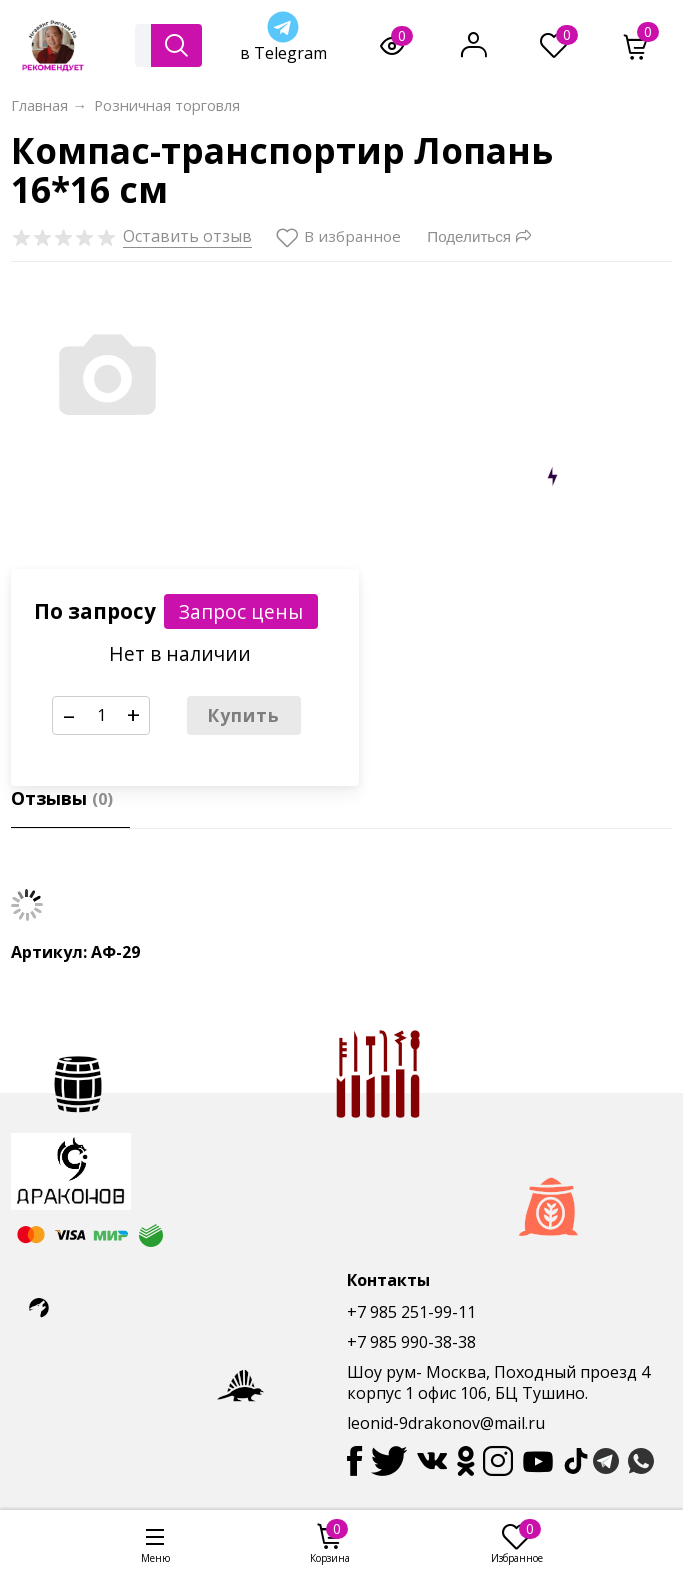 This screenshot has width=683, height=1580. Describe the element at coordinates (240, 1385) in the screenshot. I see `select dimetrodon character or creature` at that location.